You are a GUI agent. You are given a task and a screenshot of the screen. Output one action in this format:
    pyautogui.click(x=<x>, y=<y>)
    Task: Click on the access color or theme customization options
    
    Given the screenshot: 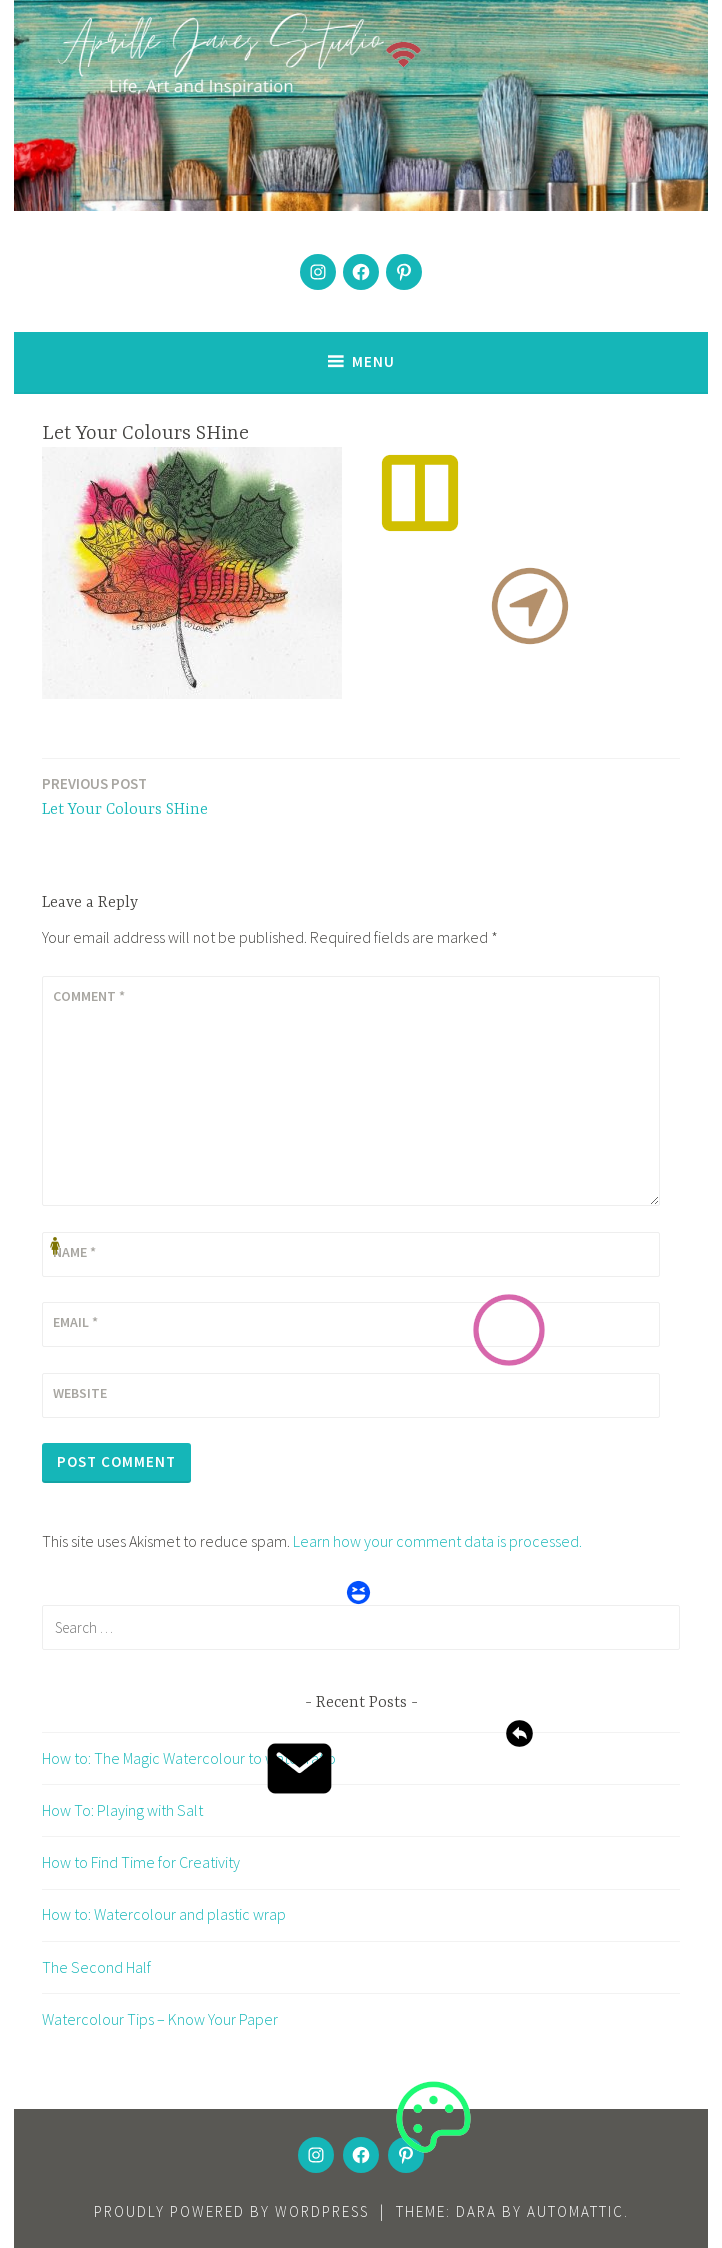 What is the action you would take?
    pyautogui.click(x=433, y=2118)
    